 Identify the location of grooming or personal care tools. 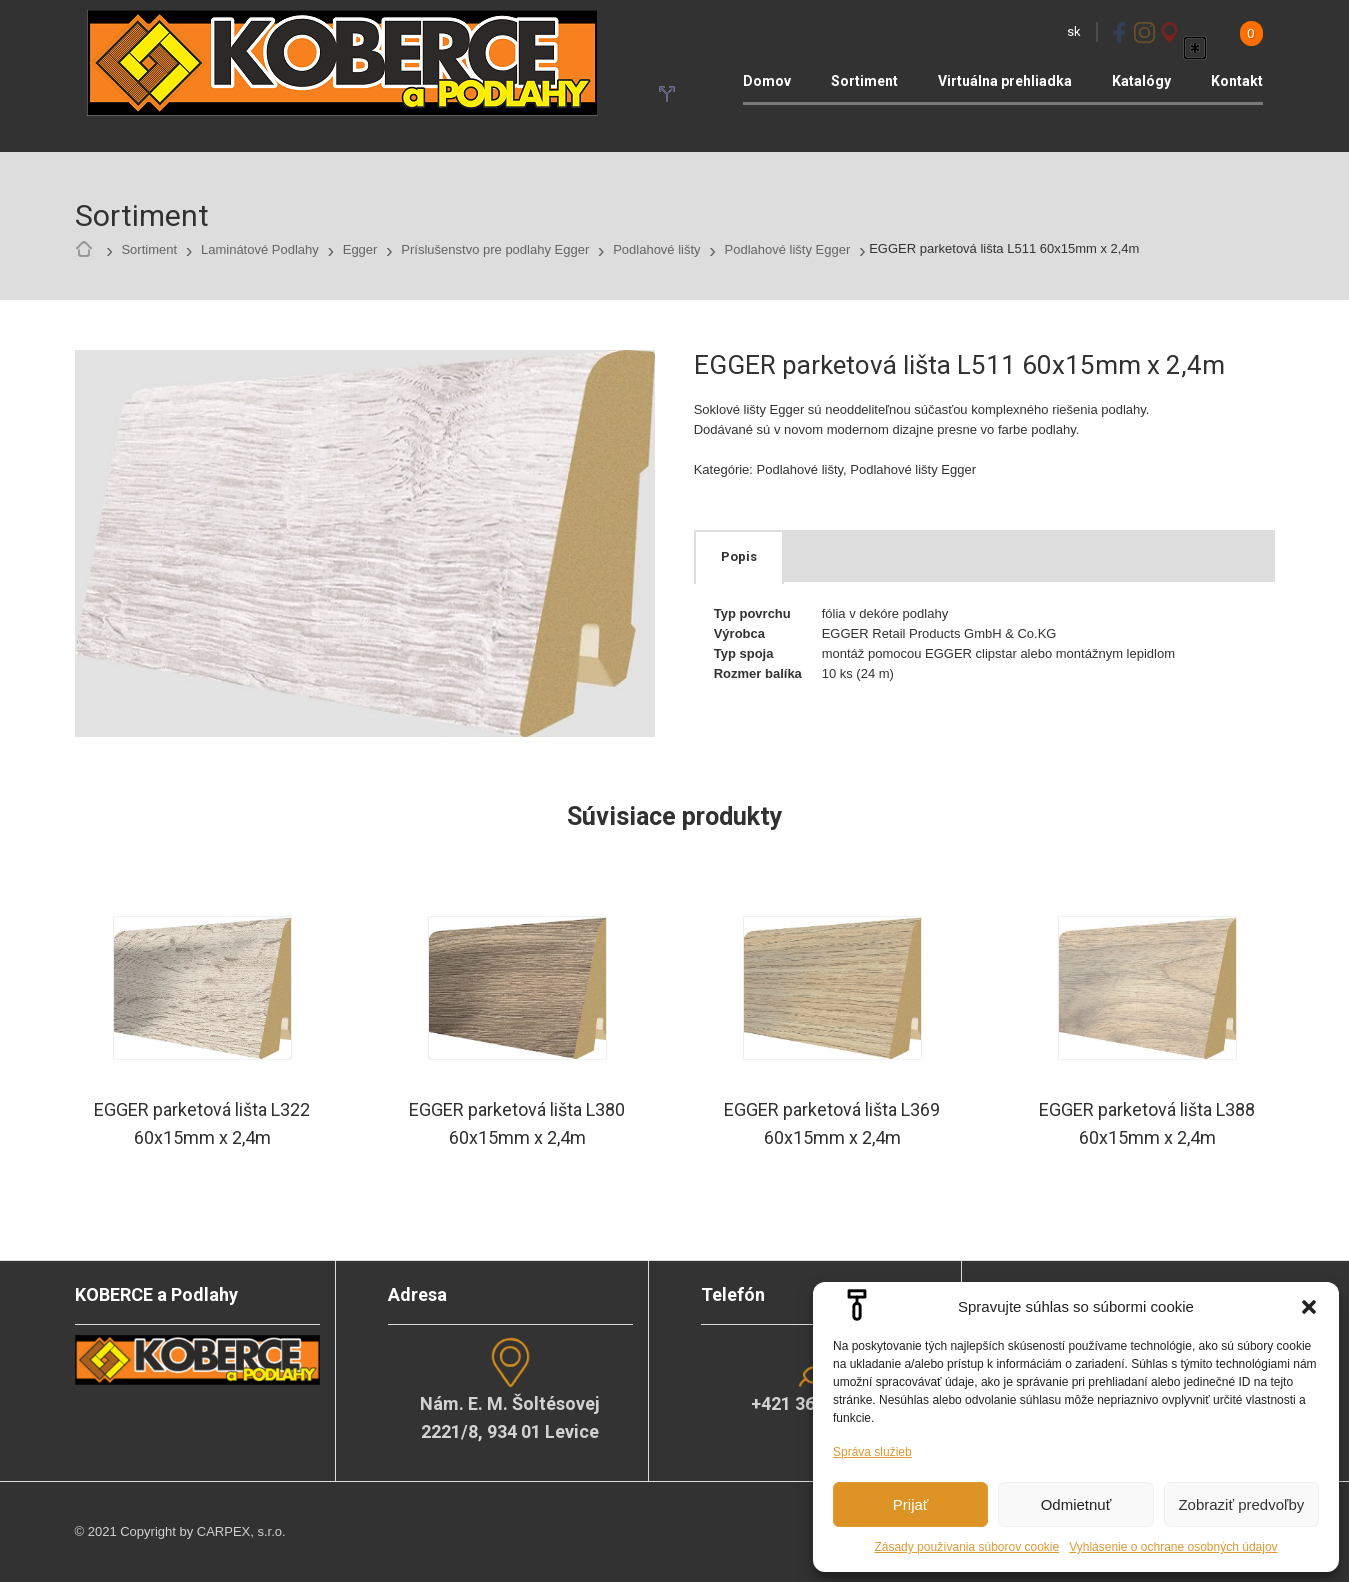
(857, 1305).